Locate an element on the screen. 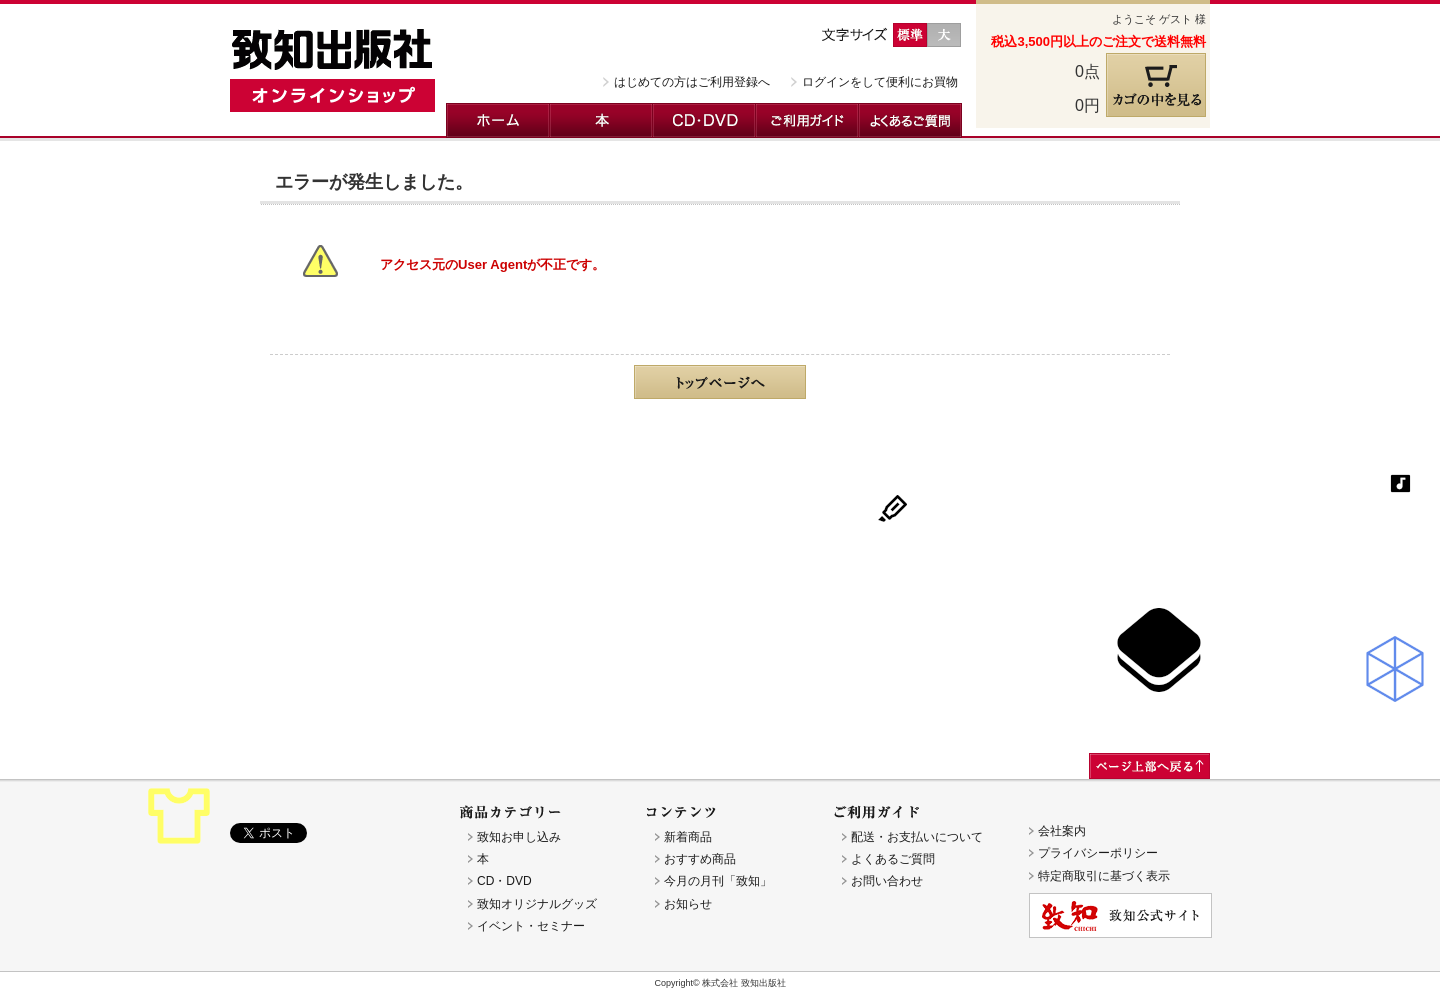 The width and height of the screenshot is (1440, 995). highlight or mark up text is located at coordinates (893, 509).